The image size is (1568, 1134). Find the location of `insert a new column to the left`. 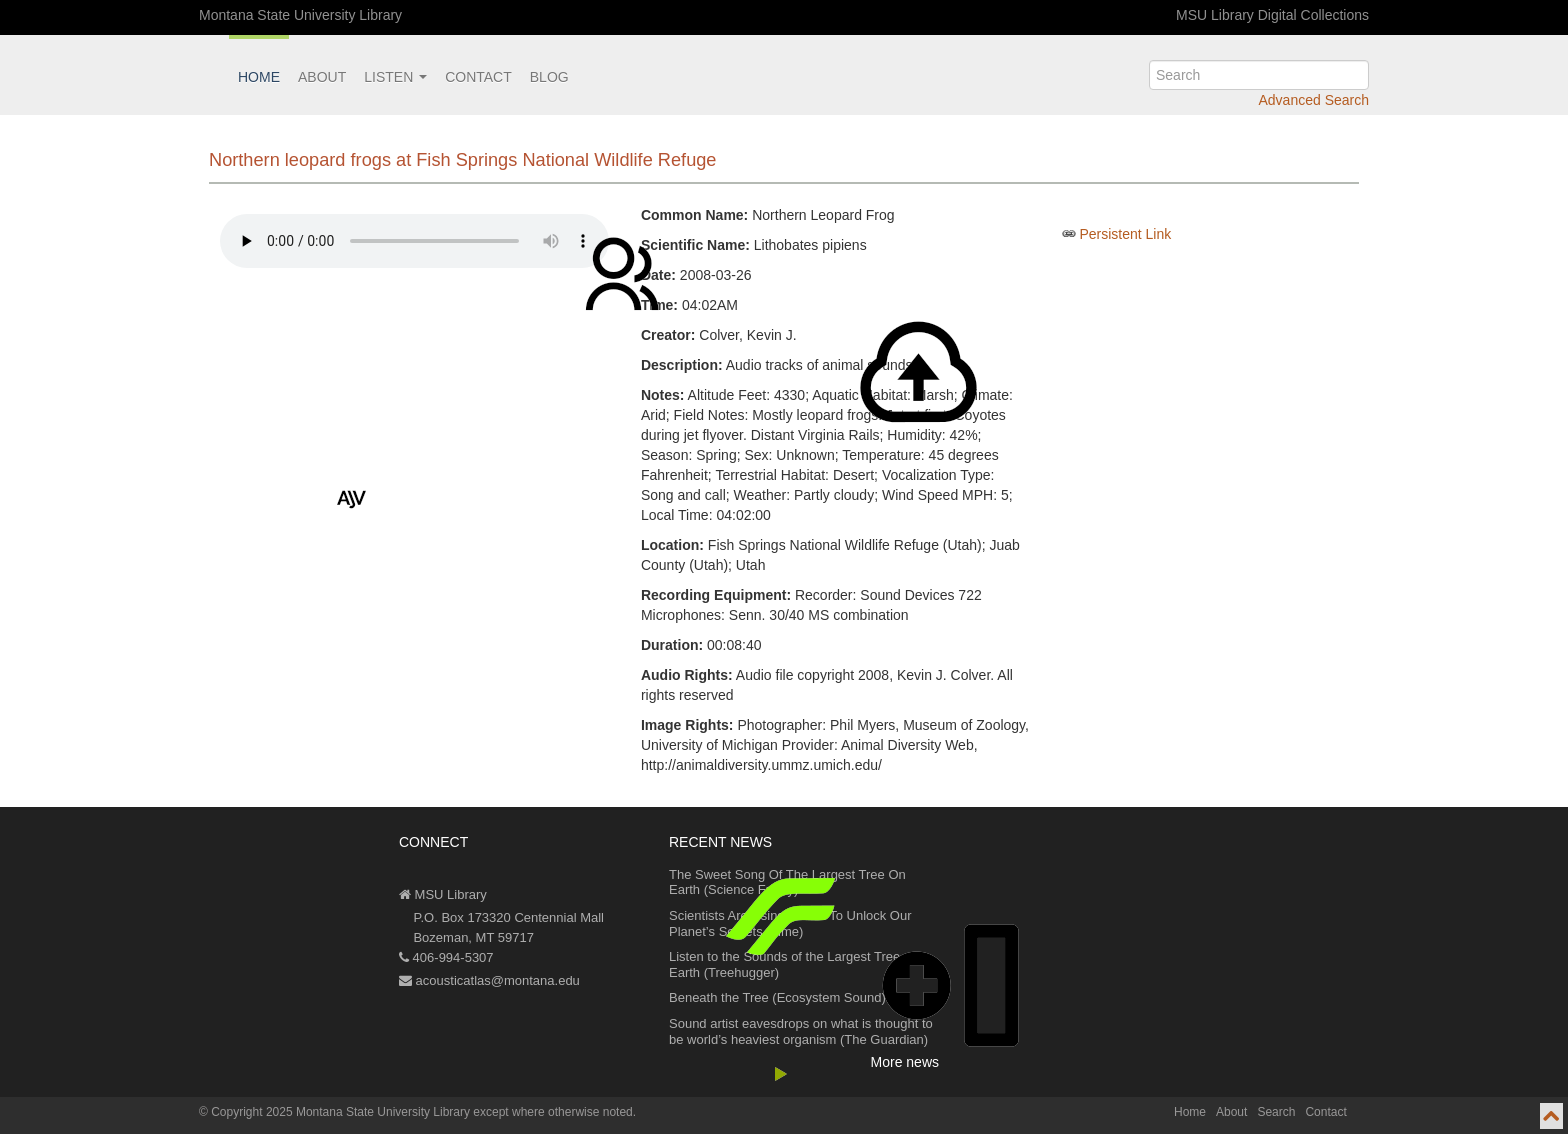

insert a new column to the left is located at coordinates (957, 985).